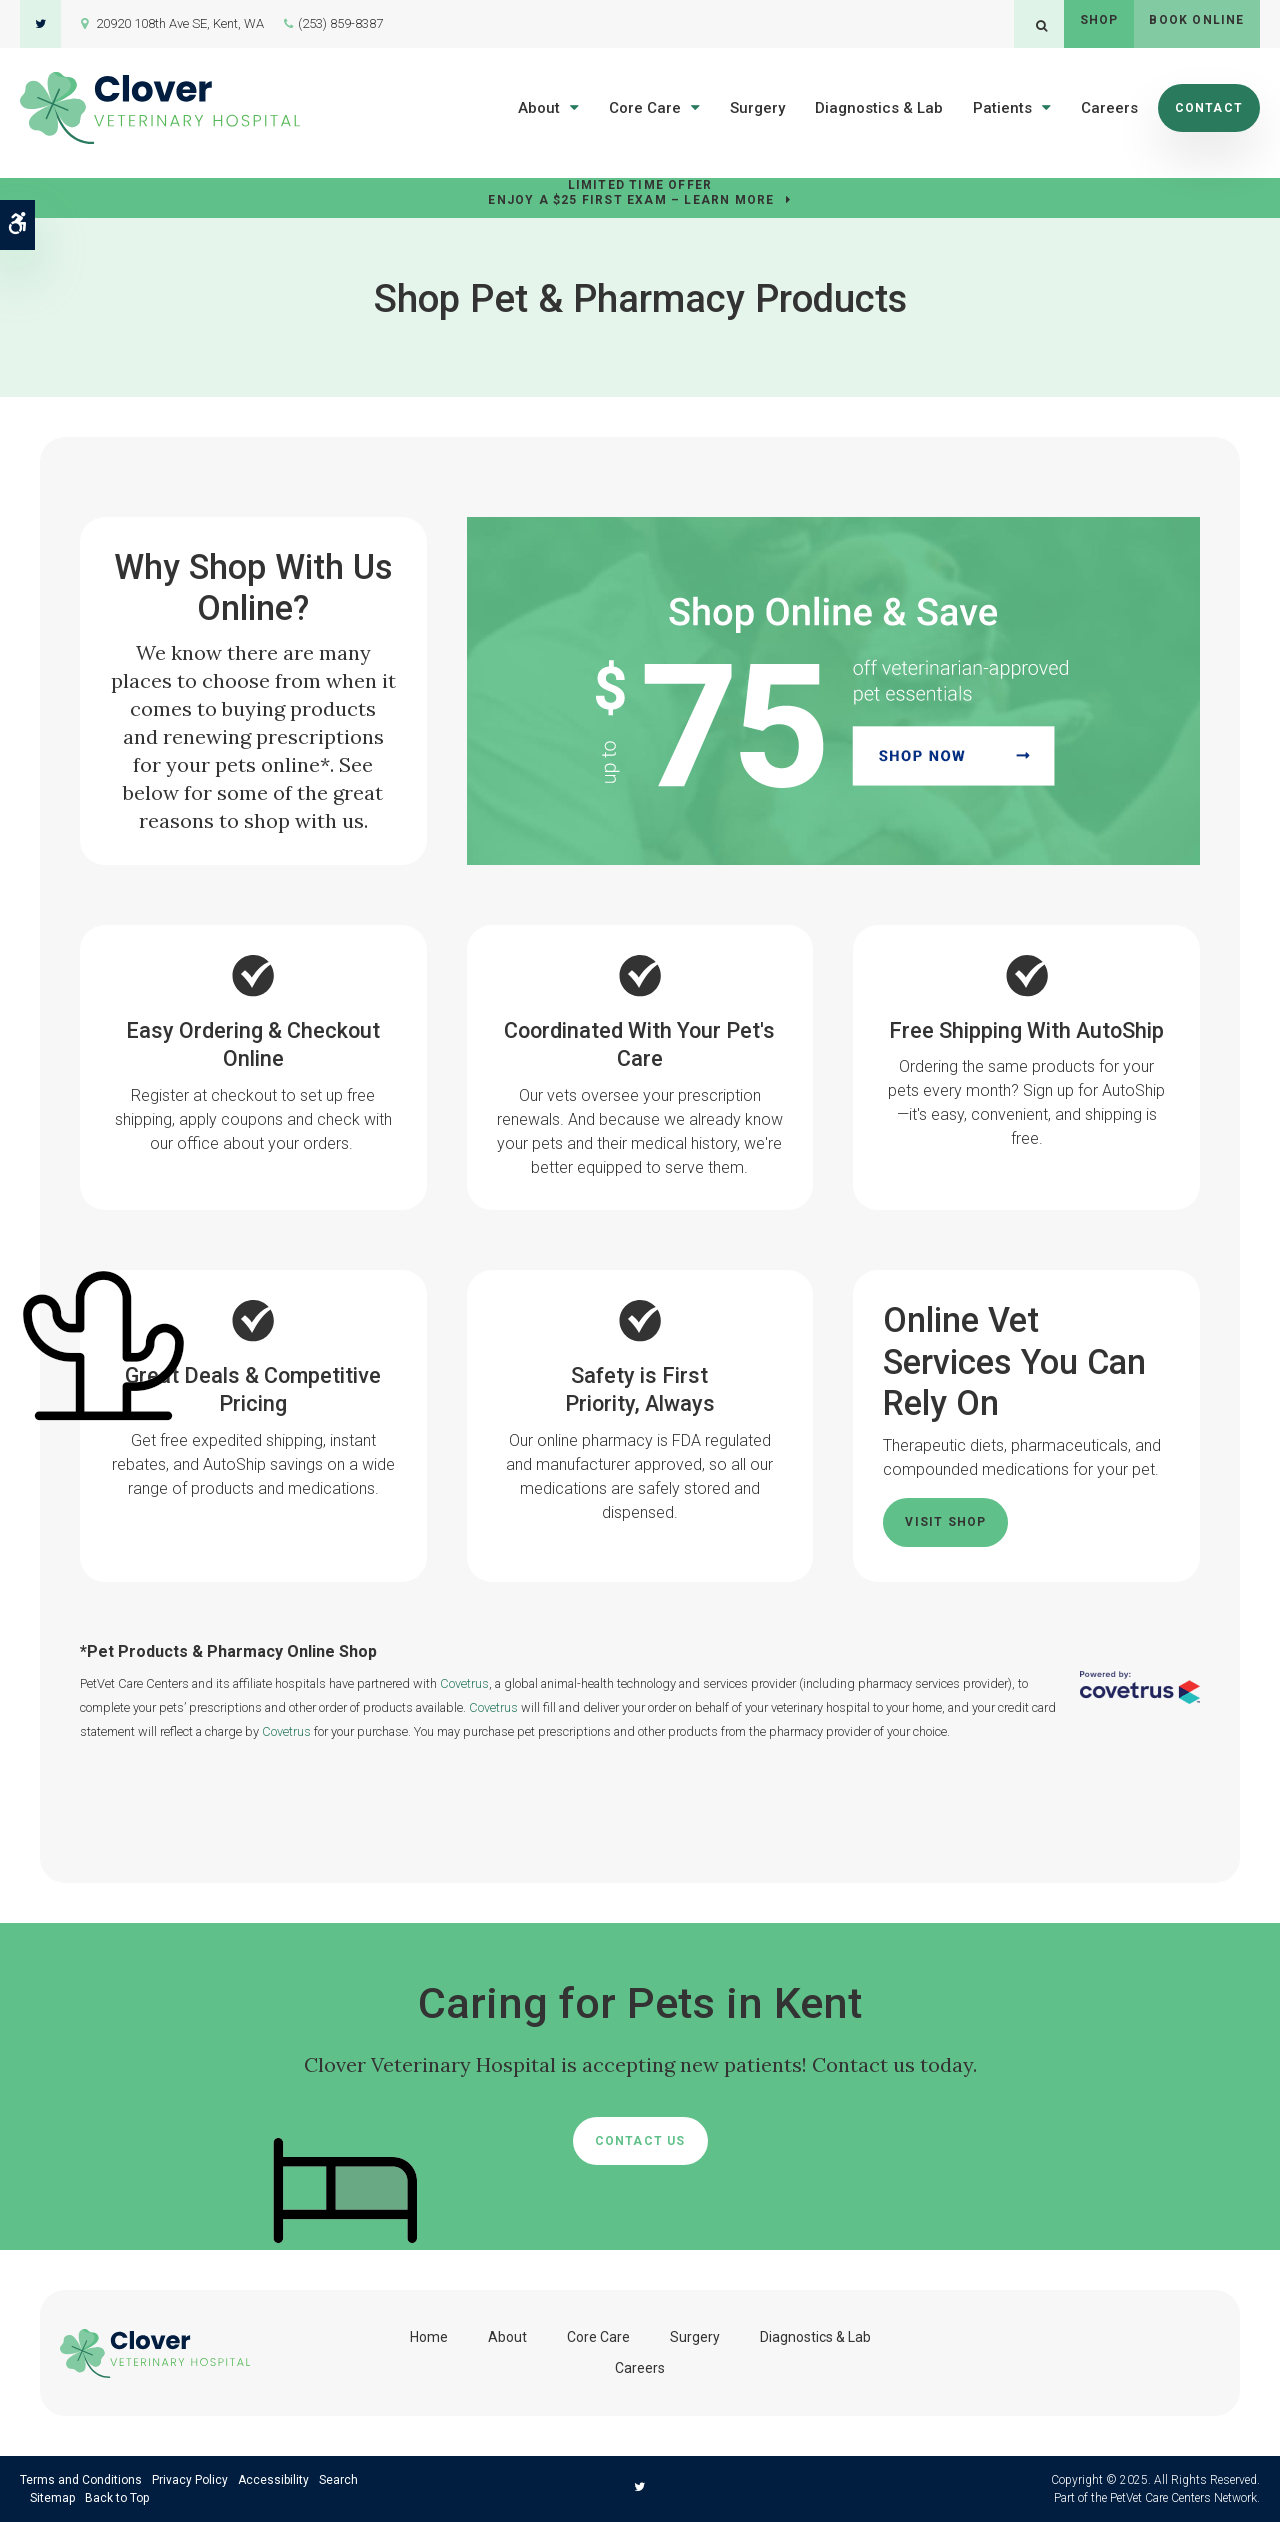 The width and height of the screenshot is (1280, 2522). What do you see at coordinates (103, 1351) in the screenshot?
I see `indicates desert or arid climate setting` at bounding box center [103, 1351].